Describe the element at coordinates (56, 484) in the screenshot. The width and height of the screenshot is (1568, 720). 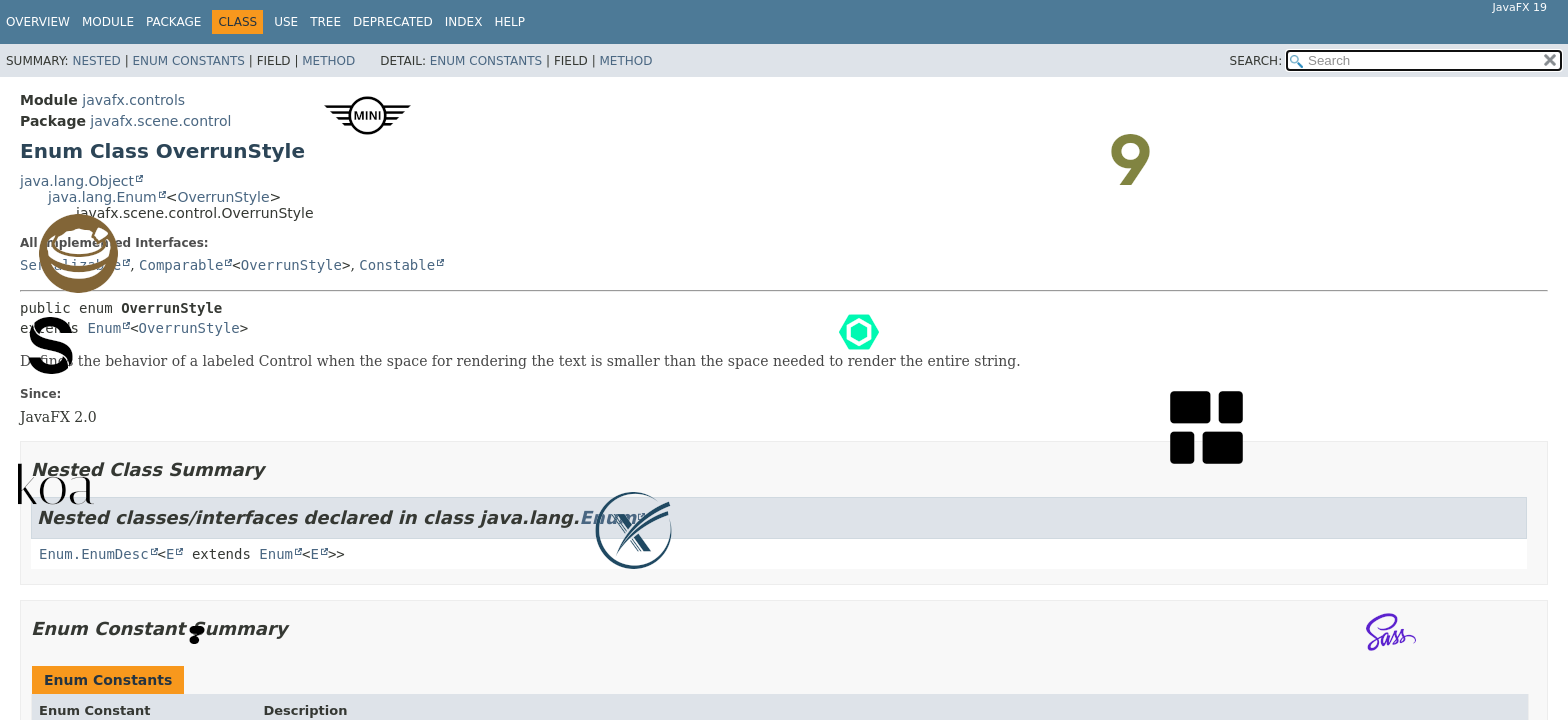
I see `navigate to the Koa framework homepage` at that location.